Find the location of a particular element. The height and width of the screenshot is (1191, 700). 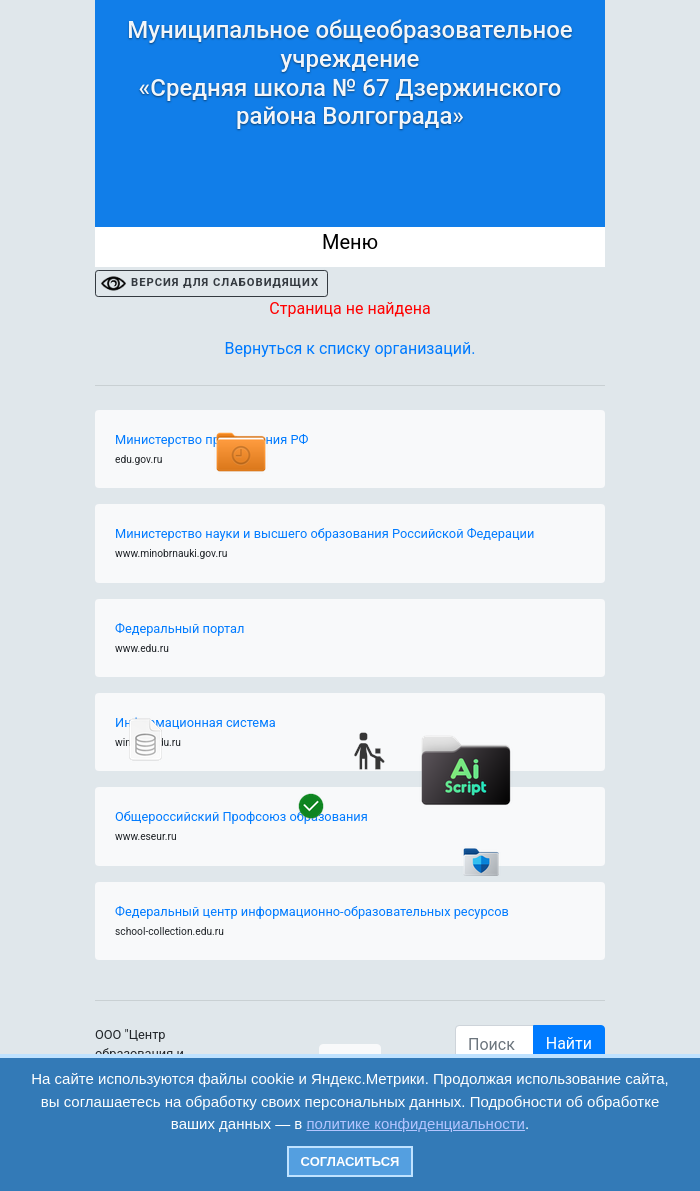

open microsoft defender security files folder is located at coordinates (481, 863).